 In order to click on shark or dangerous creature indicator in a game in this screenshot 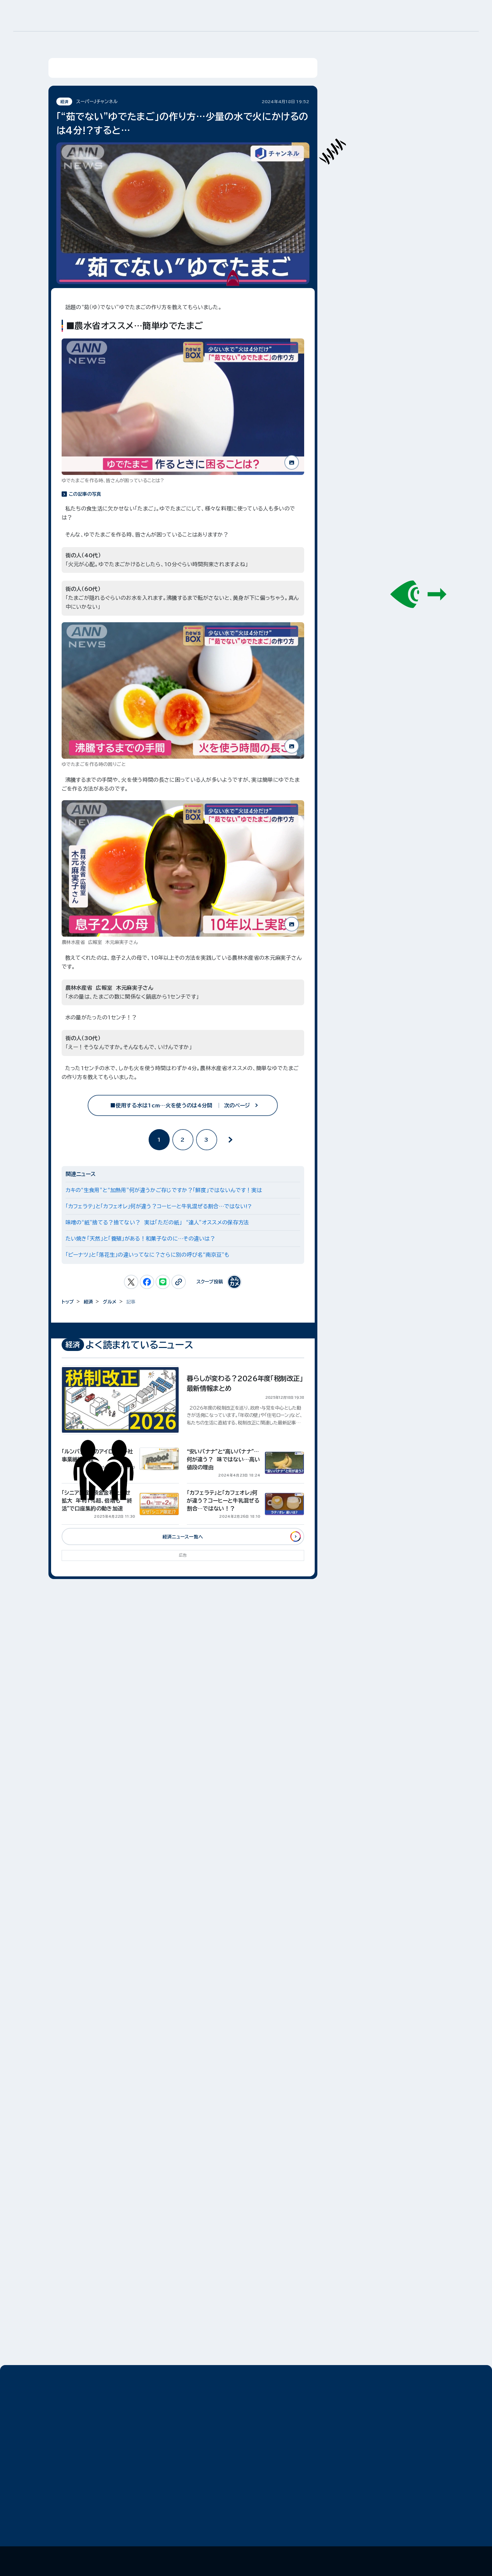, I will do `click(233, 278)`.